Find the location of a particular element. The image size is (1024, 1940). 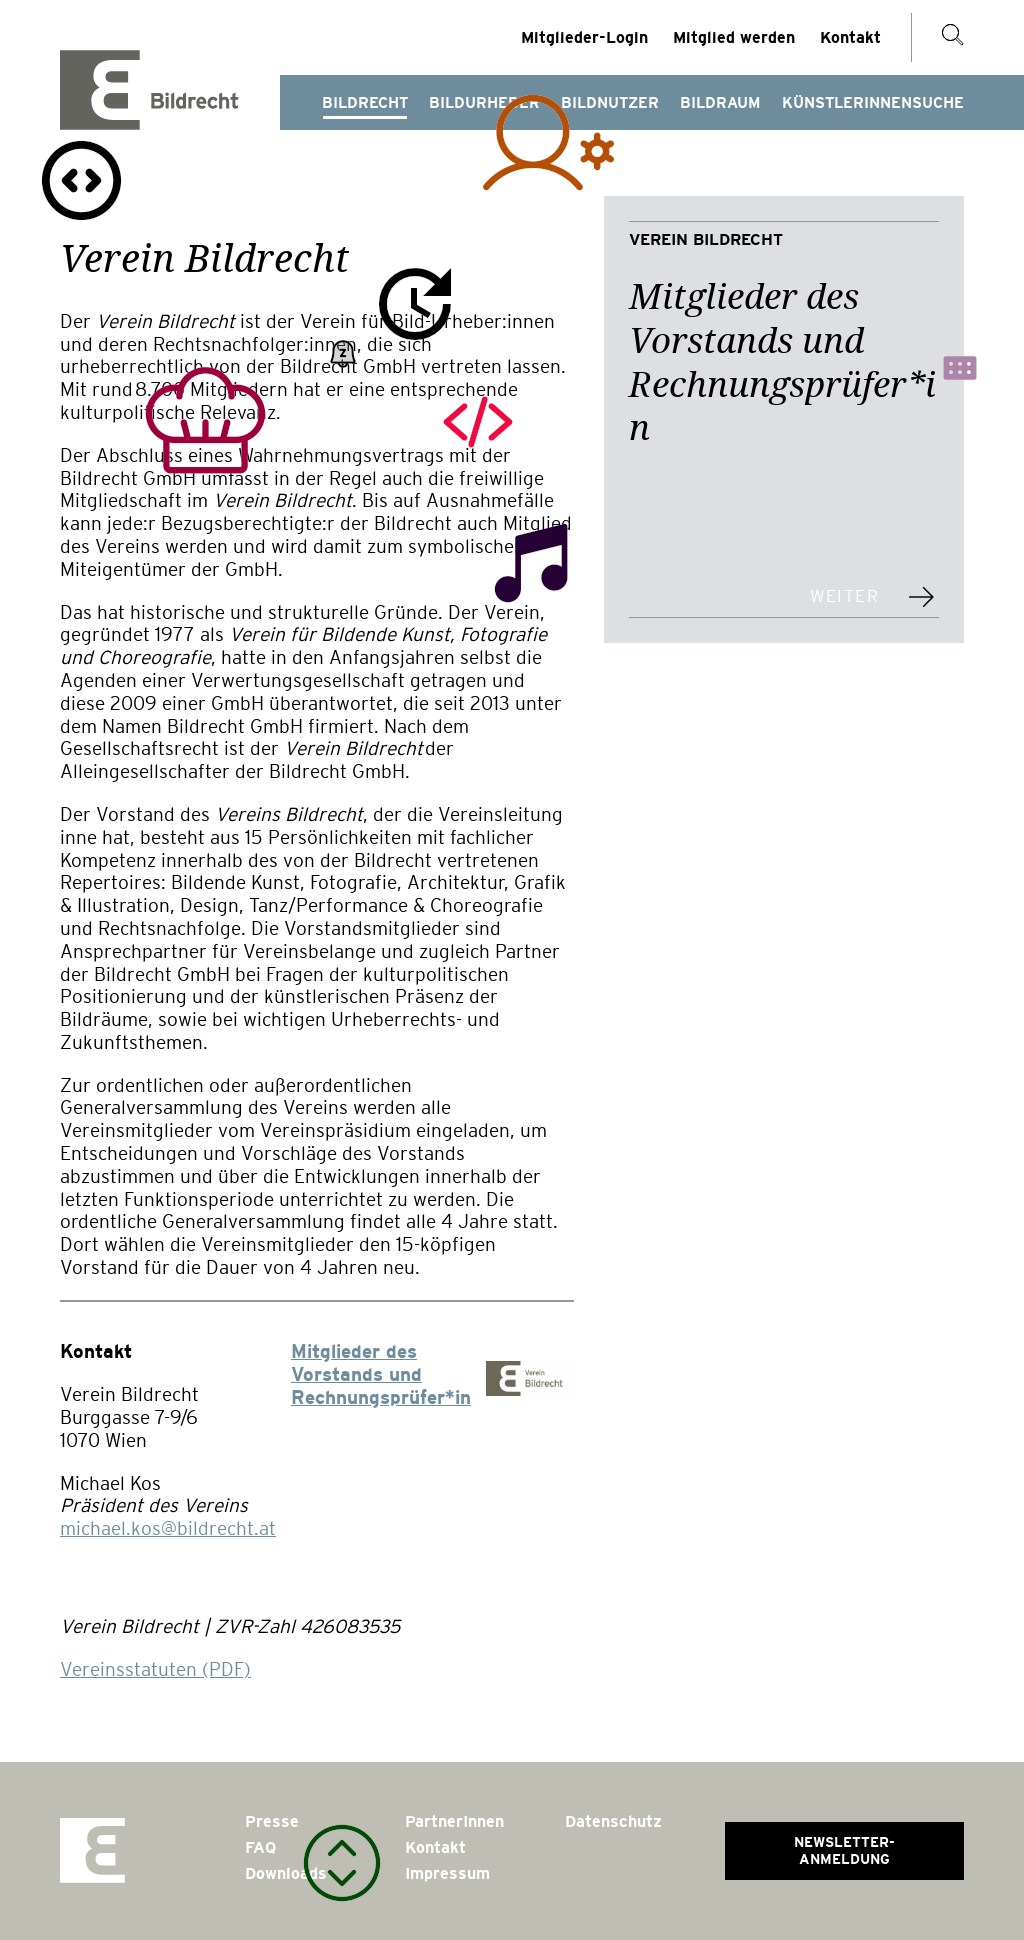

browse recipes or cooking content is located at coordinates (205, 422).